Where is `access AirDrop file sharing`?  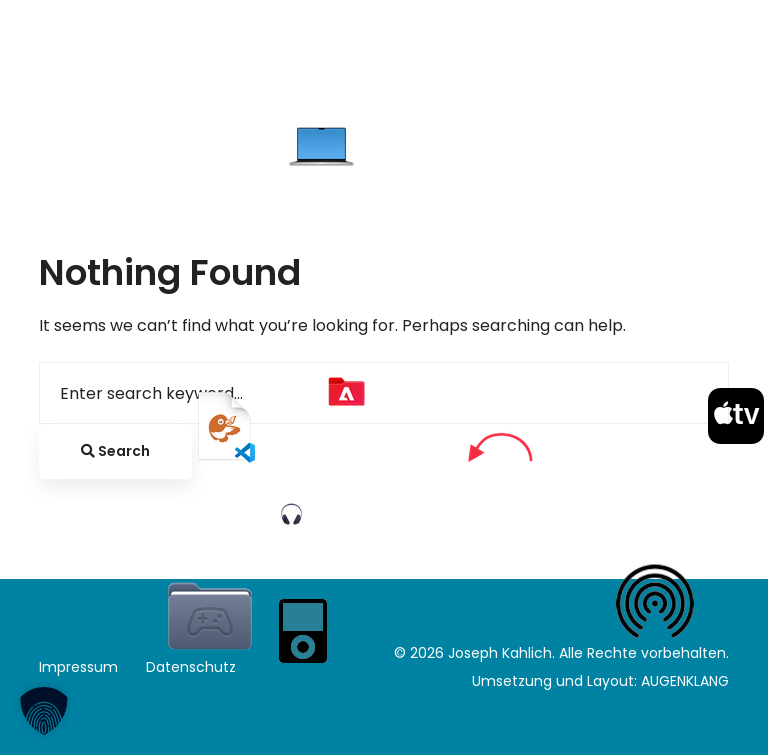 access AirDrop file sharing is located at coordinates (655, 601).